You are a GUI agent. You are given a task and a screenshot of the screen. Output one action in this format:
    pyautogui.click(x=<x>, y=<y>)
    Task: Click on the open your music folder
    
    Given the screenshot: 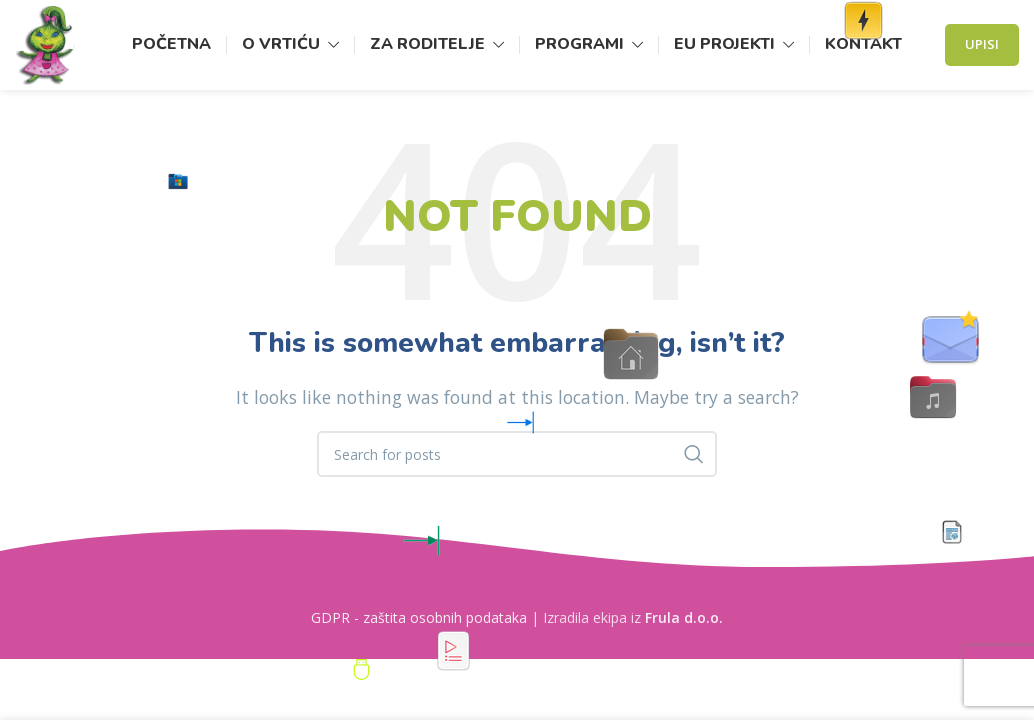 What is the action you would take?
    pyautogui.click(x=933, y=397)
    